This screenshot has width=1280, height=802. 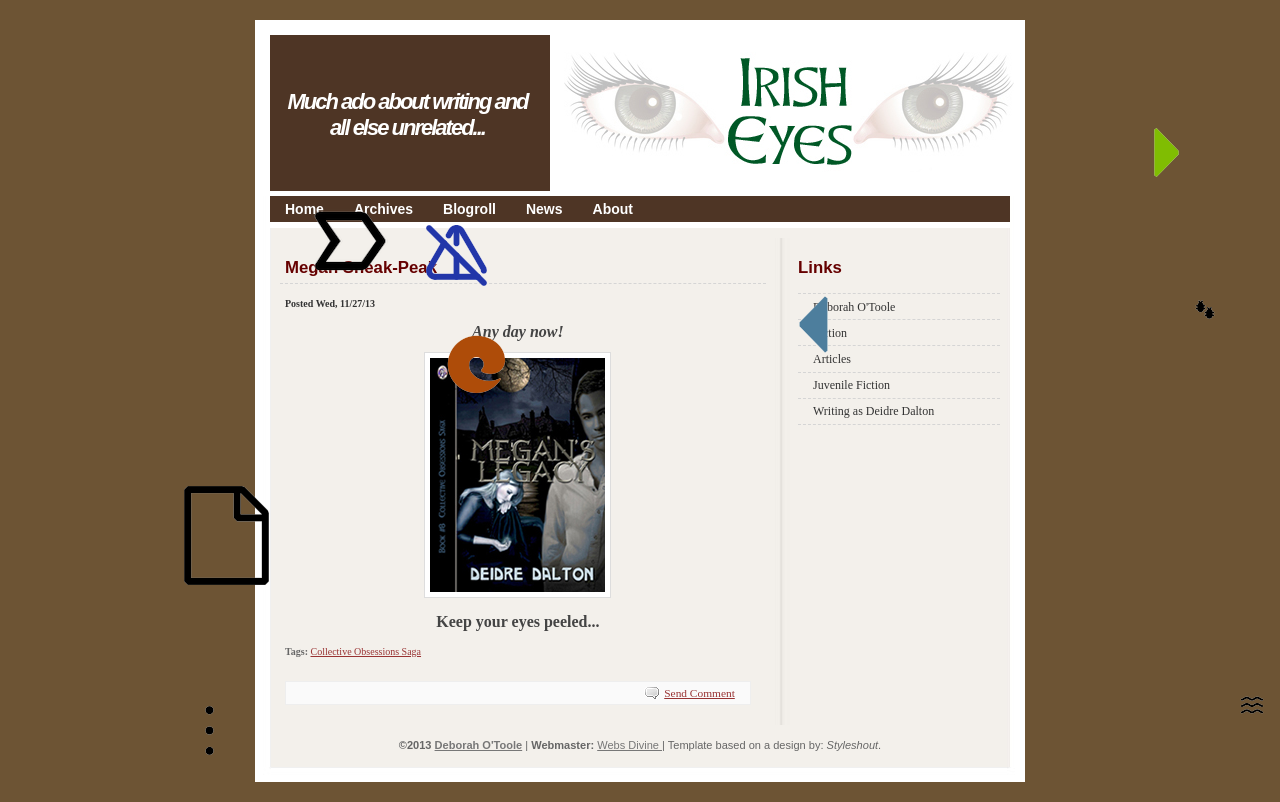 What do you see at coordinates (476, 364) in the screenshot?
I see `open Microsoft Edge browser` at bounding box center [476, 364].